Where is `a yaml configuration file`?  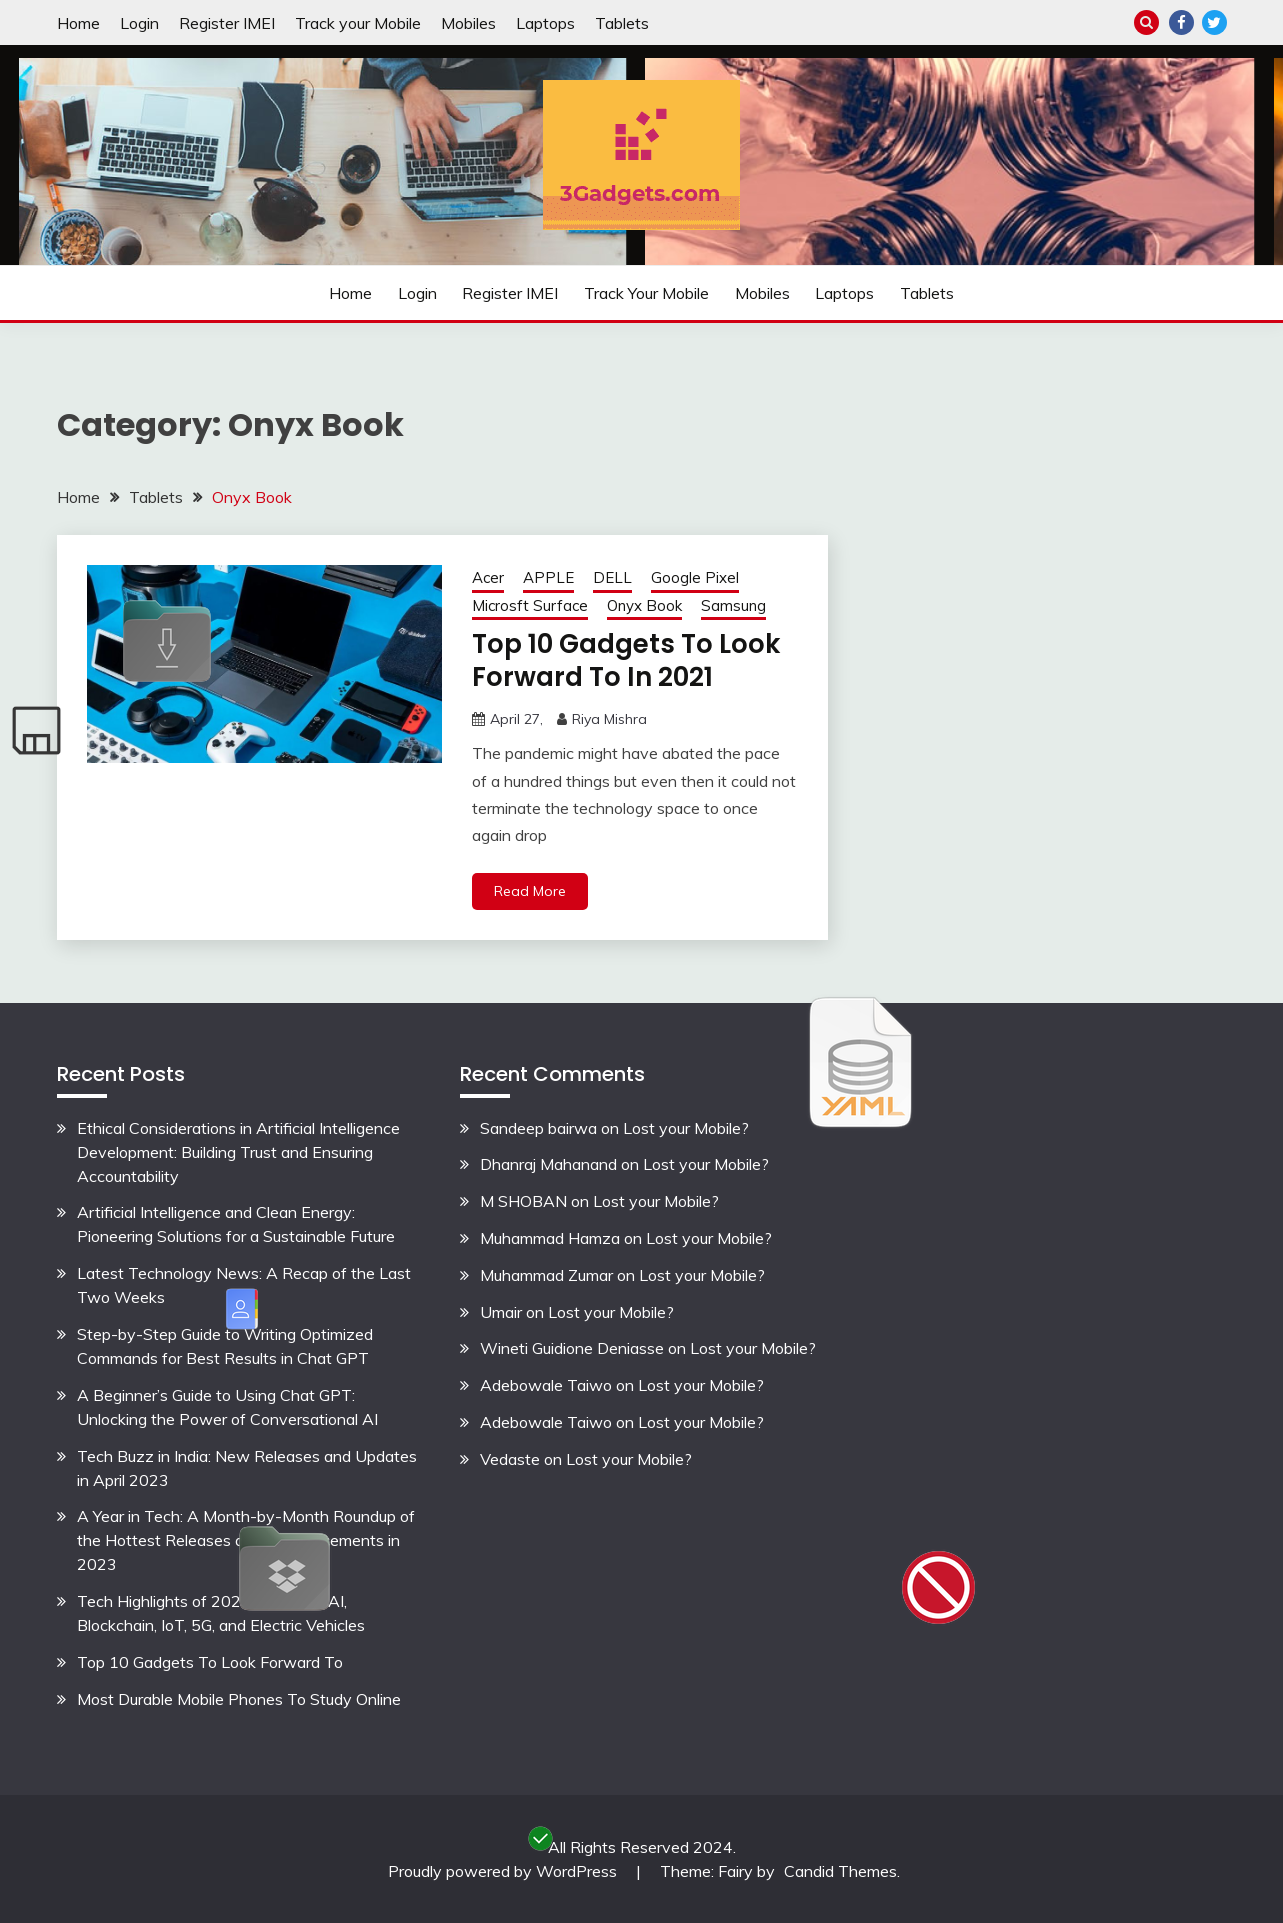 a yaml configuration file is located at coordinates (860, 1062).